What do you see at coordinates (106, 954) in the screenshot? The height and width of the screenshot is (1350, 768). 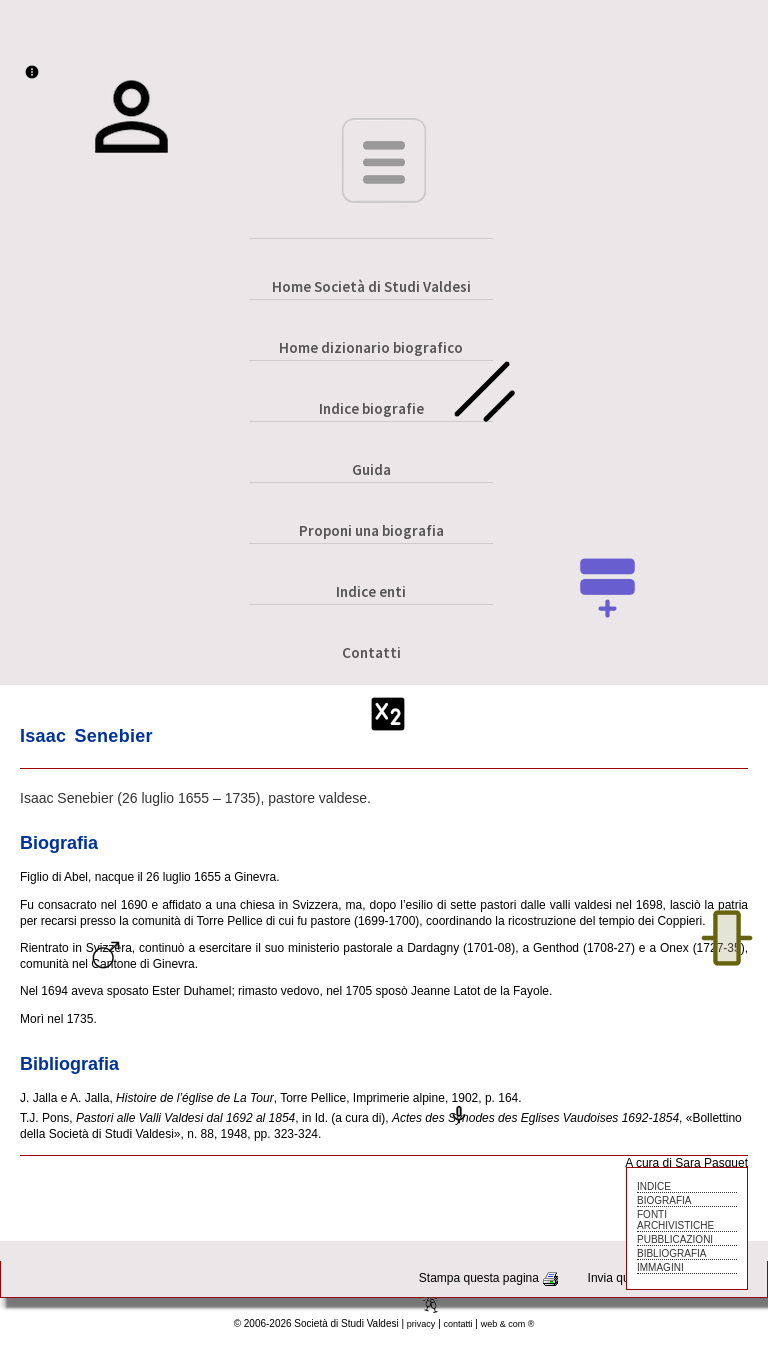 I see `indicates male gender selection` at bounding box center [106, 954].